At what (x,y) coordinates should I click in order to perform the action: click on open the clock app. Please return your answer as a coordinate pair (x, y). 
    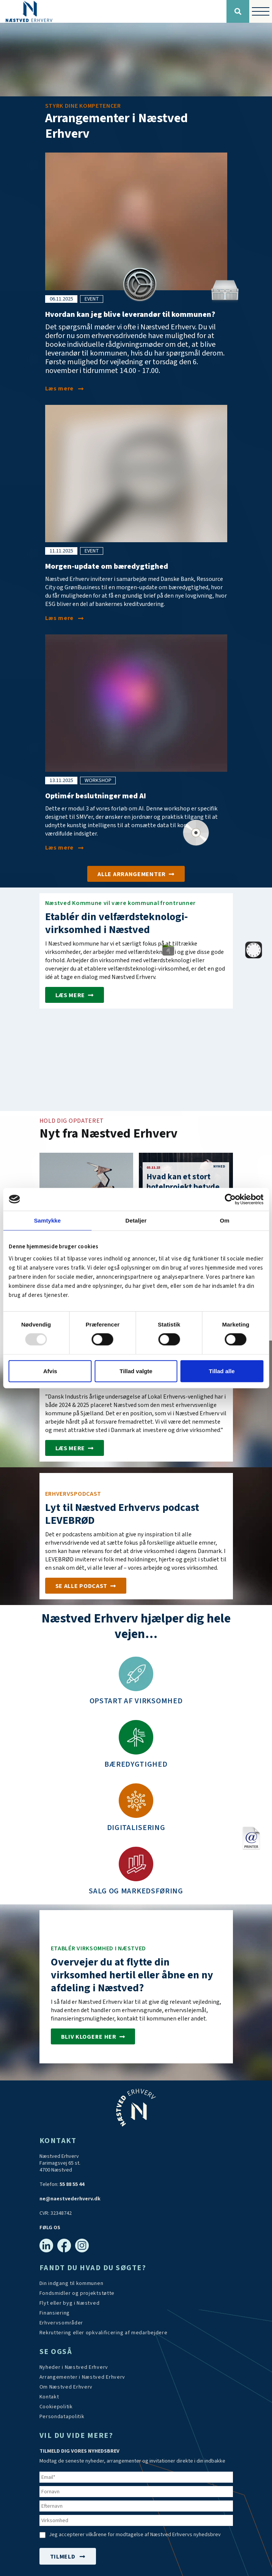
    Looking at the image, I should click on (253, 950).